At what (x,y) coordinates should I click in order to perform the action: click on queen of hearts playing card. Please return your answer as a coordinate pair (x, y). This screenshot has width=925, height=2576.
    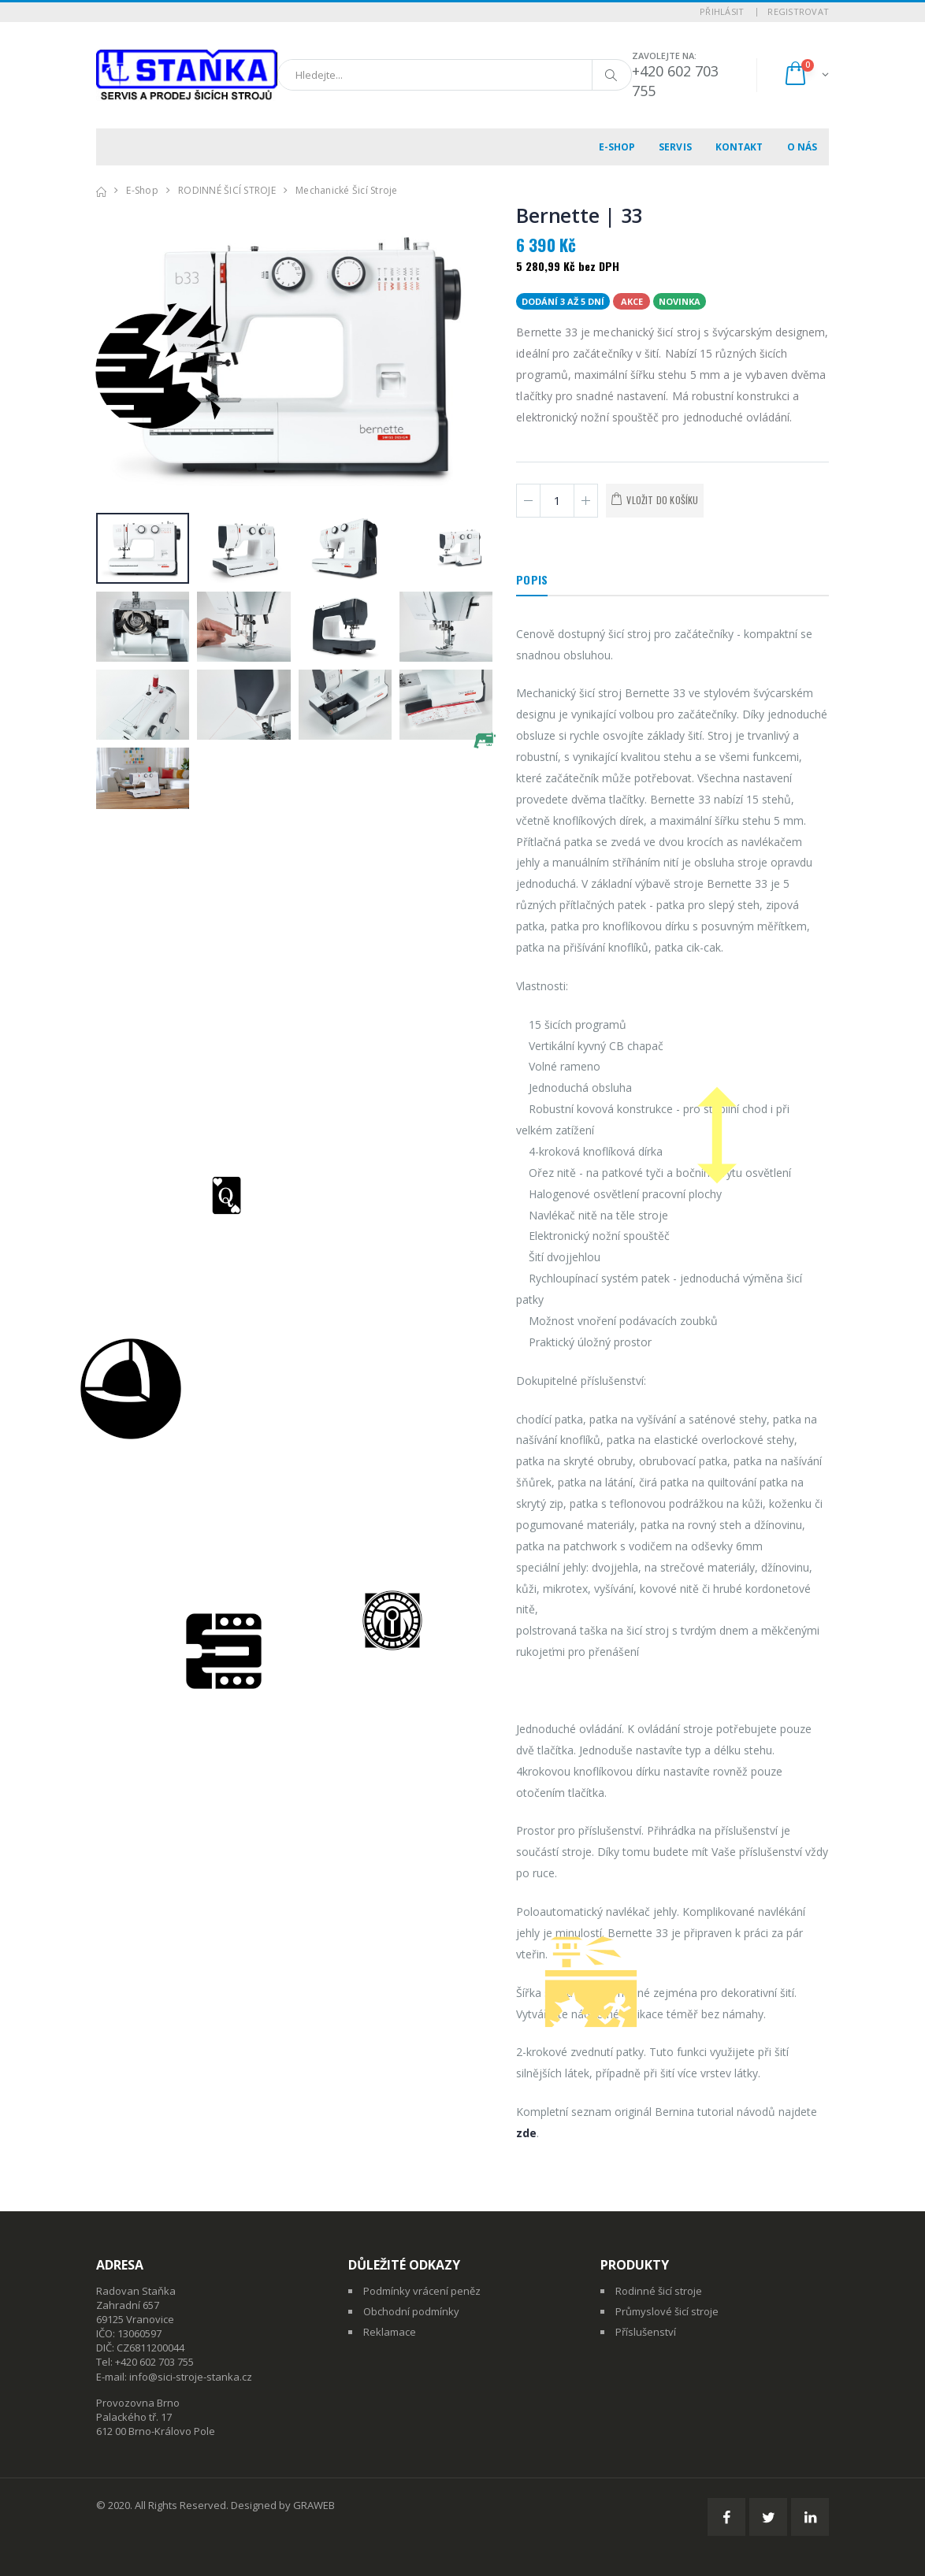
    Looking at the image, I should click on (226, 1195).